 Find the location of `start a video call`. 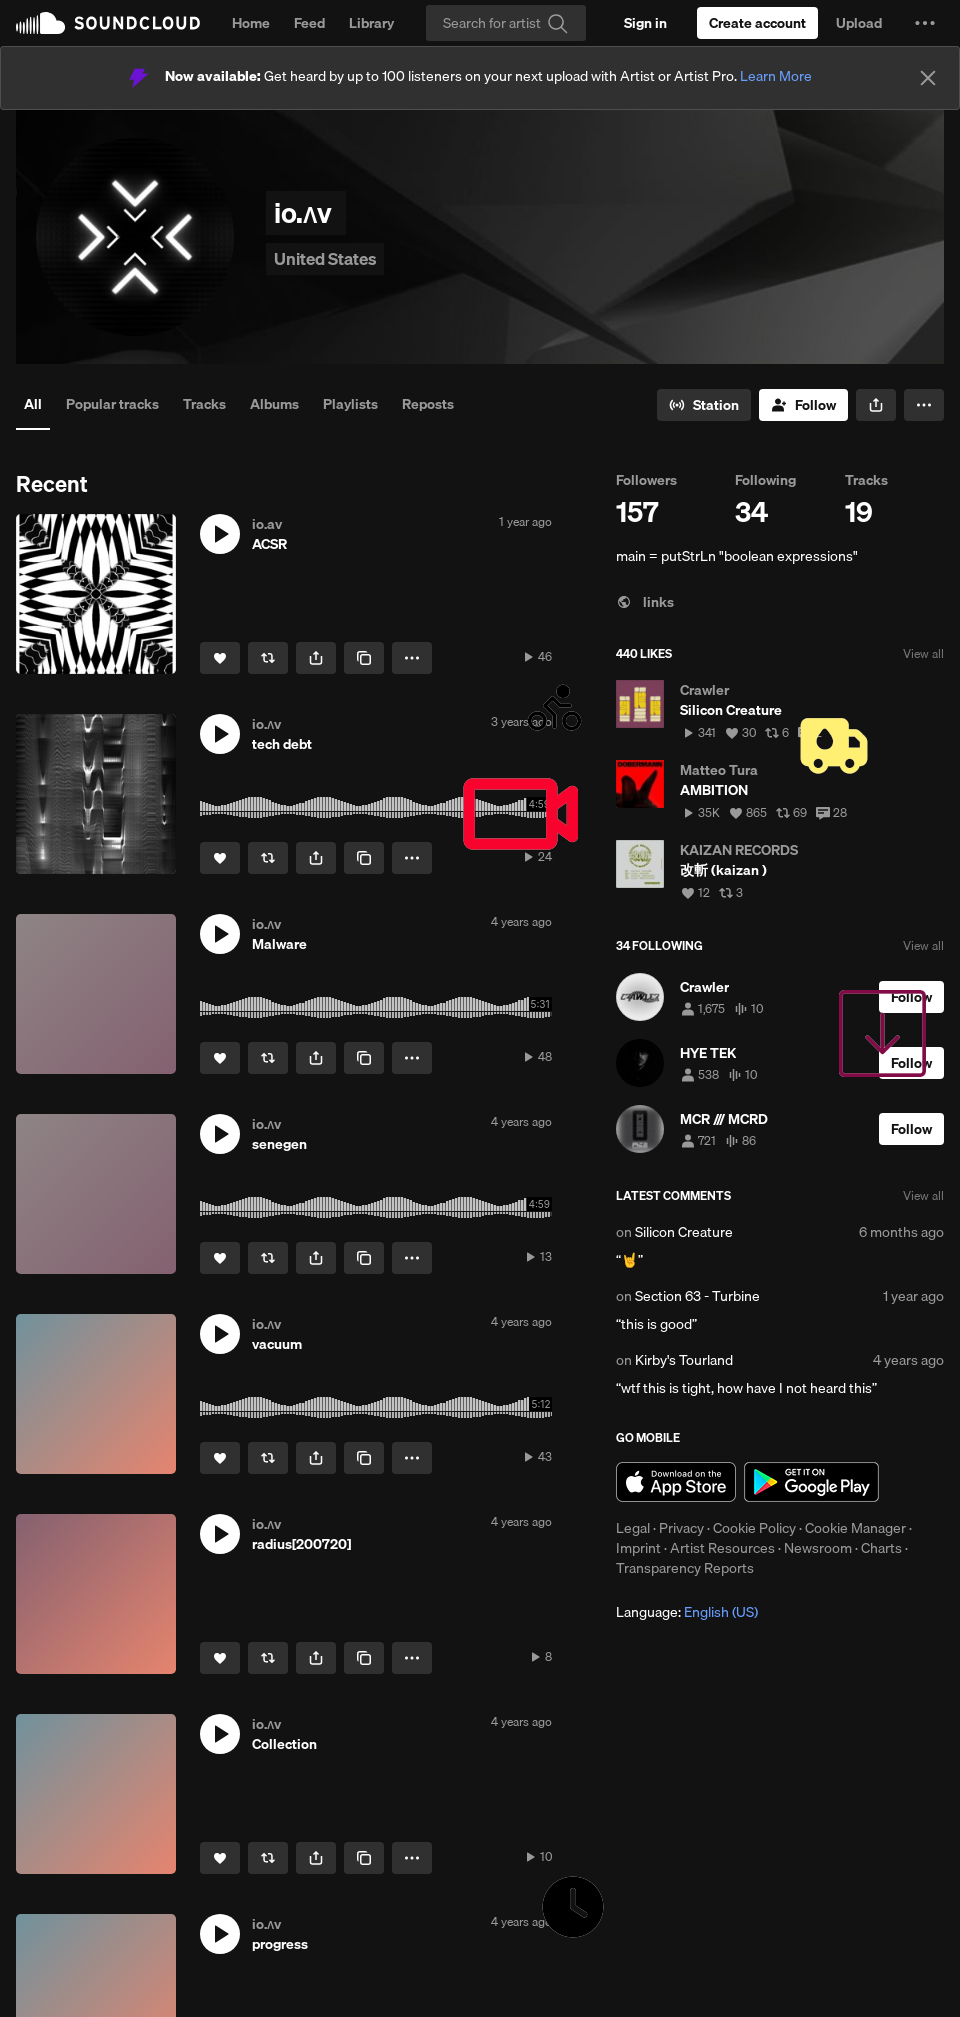

start a video call is located at coordinates (518, 814).